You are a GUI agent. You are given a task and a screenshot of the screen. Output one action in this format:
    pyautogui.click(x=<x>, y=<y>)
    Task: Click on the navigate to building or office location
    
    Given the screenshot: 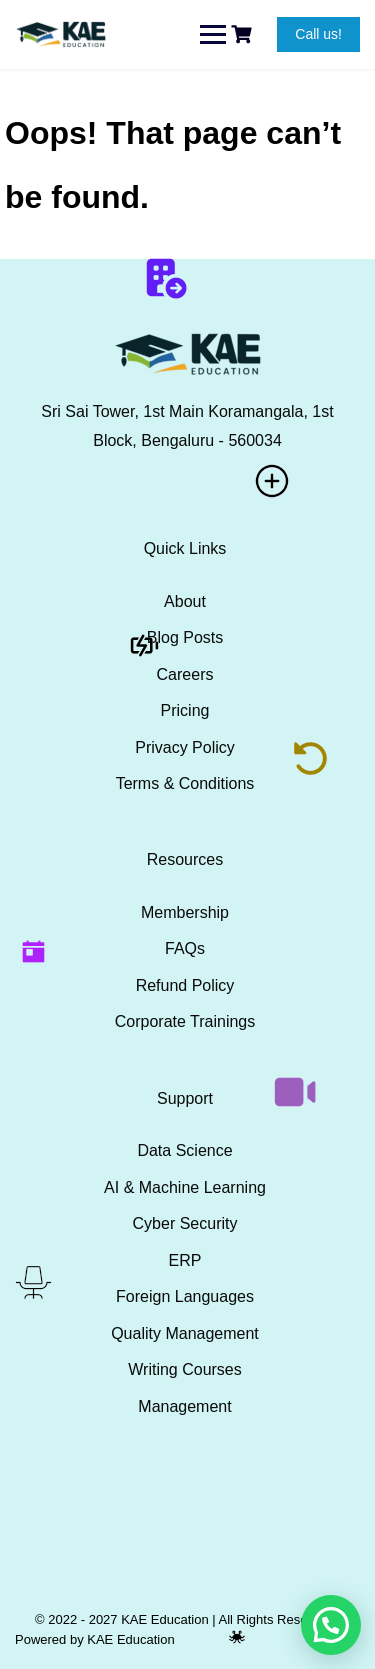 What is the action you would take?
    pyautogui.click(x=165, y=277)
    